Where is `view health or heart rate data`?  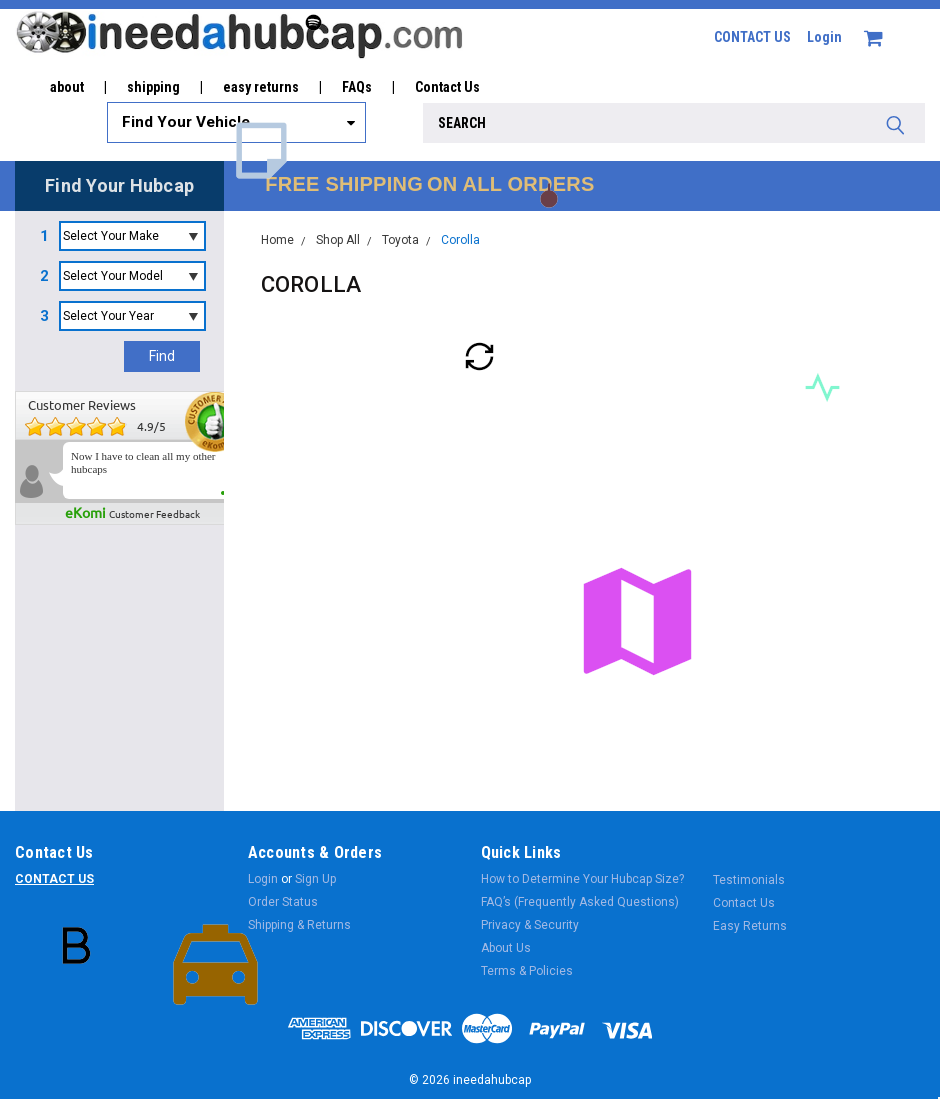 view health or heart rate data is located at coordinates (822, 387).